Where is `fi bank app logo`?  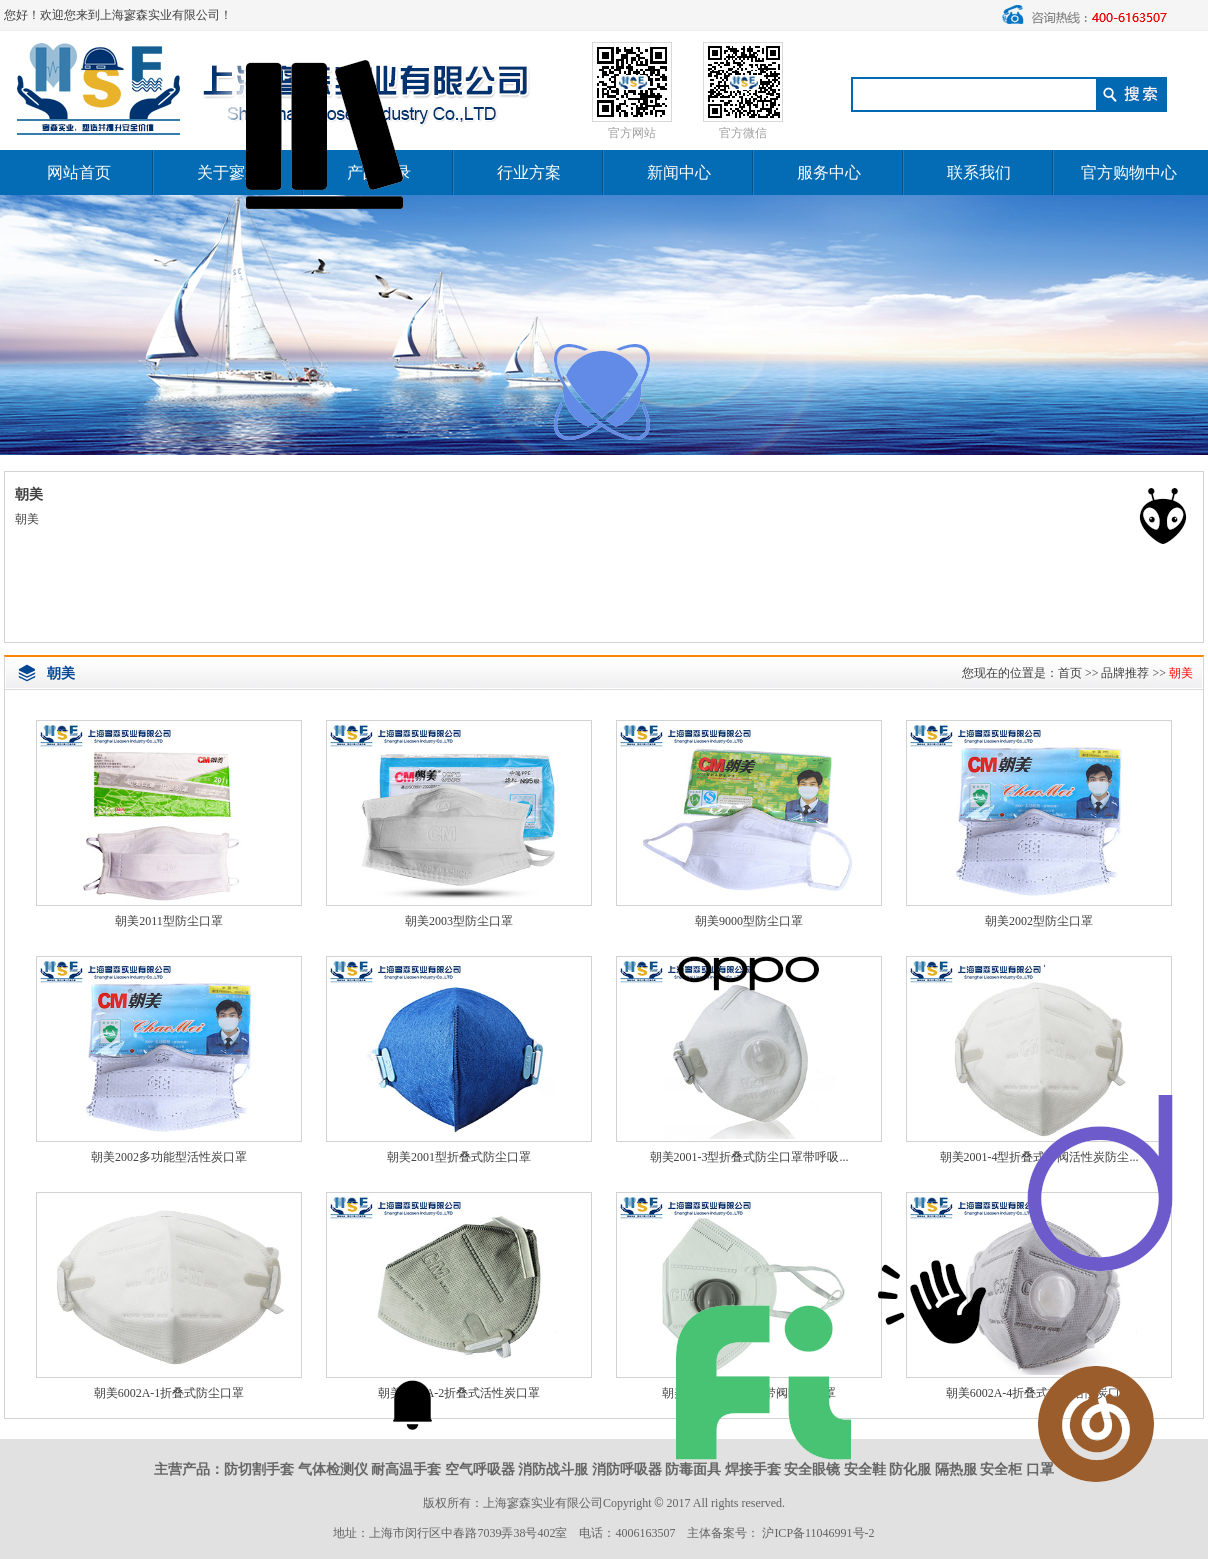
fi bank app logo is located at coordinates (763, 1382).